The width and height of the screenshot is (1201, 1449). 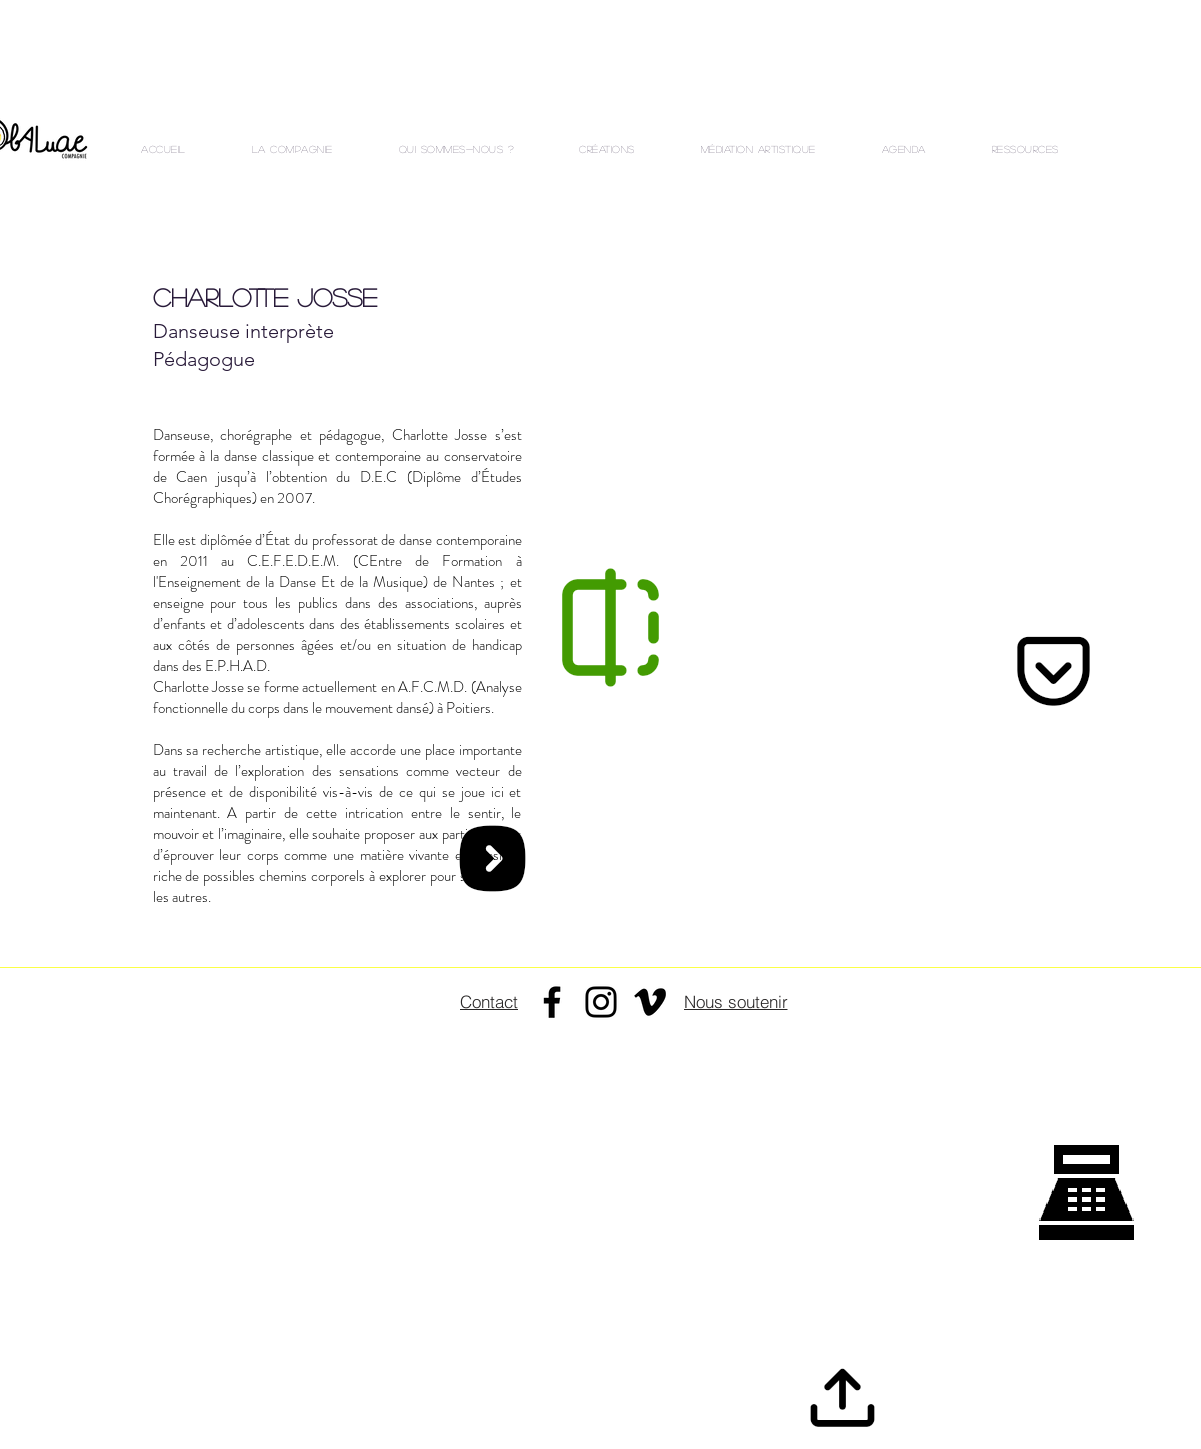 What do you see at coordinates (492, 858) in the screenshot?
I see `go to next item or step` at bounding box center [492, 858].